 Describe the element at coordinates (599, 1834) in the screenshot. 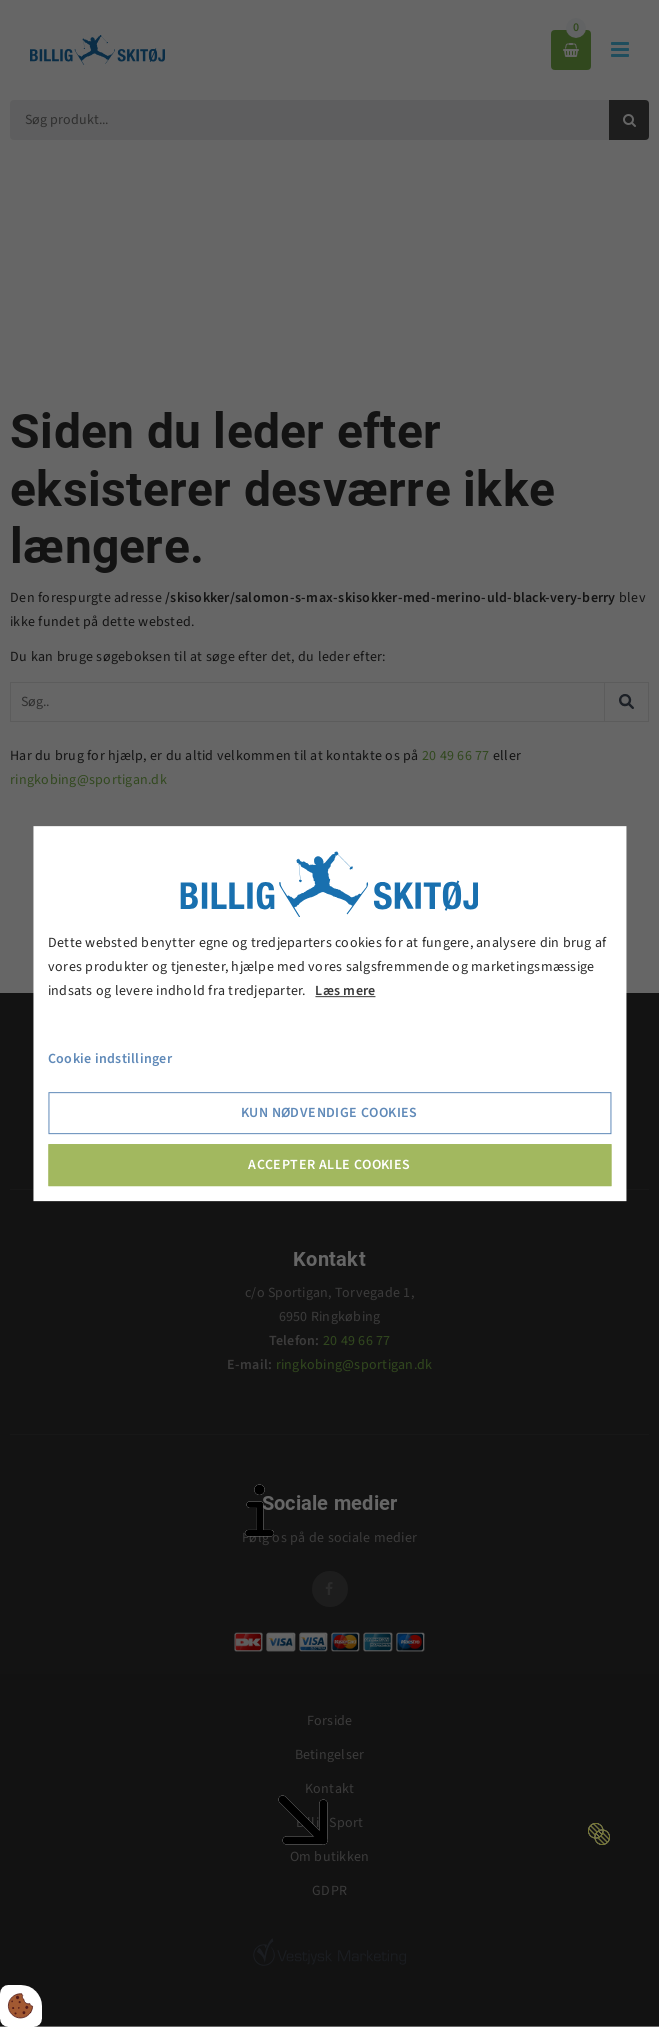

I see `merge or combine selected layers` at that location.